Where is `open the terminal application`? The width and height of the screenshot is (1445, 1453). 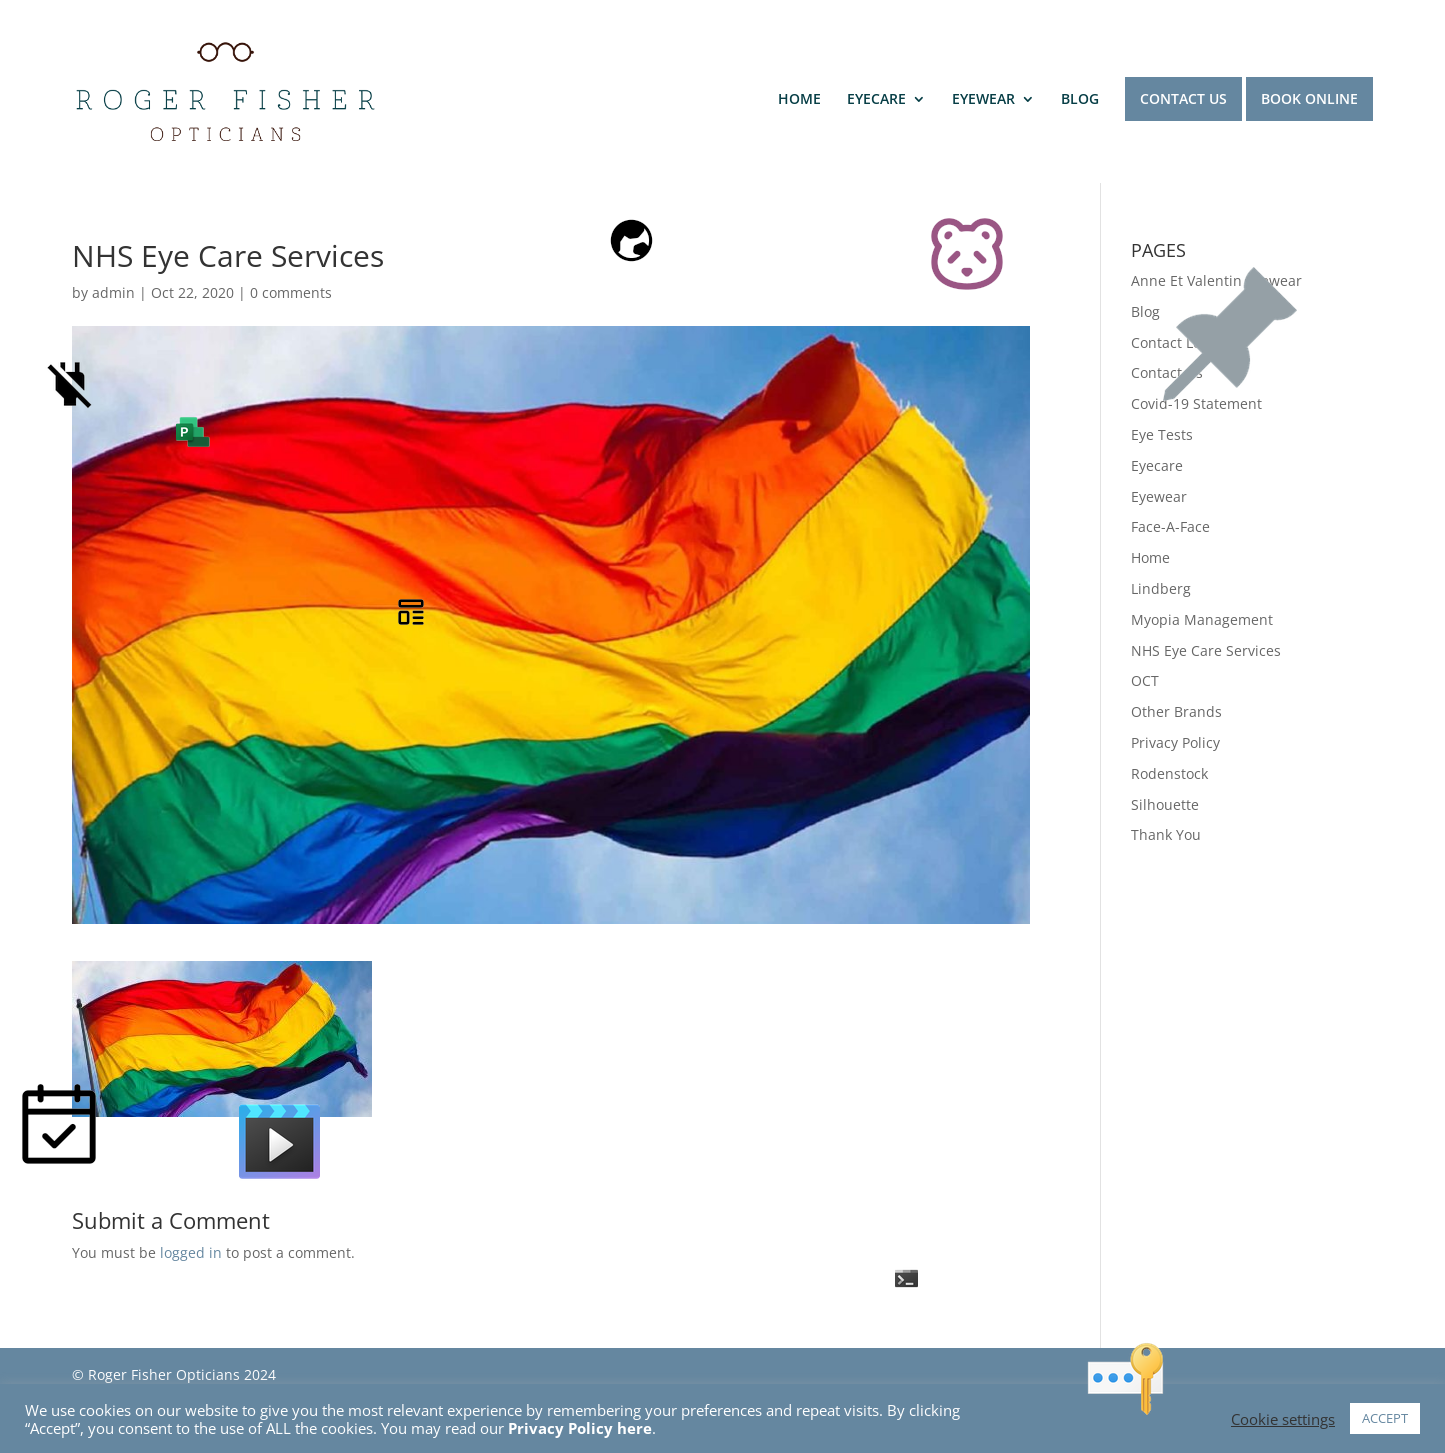
open the terminal application is located at coordinates (906, 1278).